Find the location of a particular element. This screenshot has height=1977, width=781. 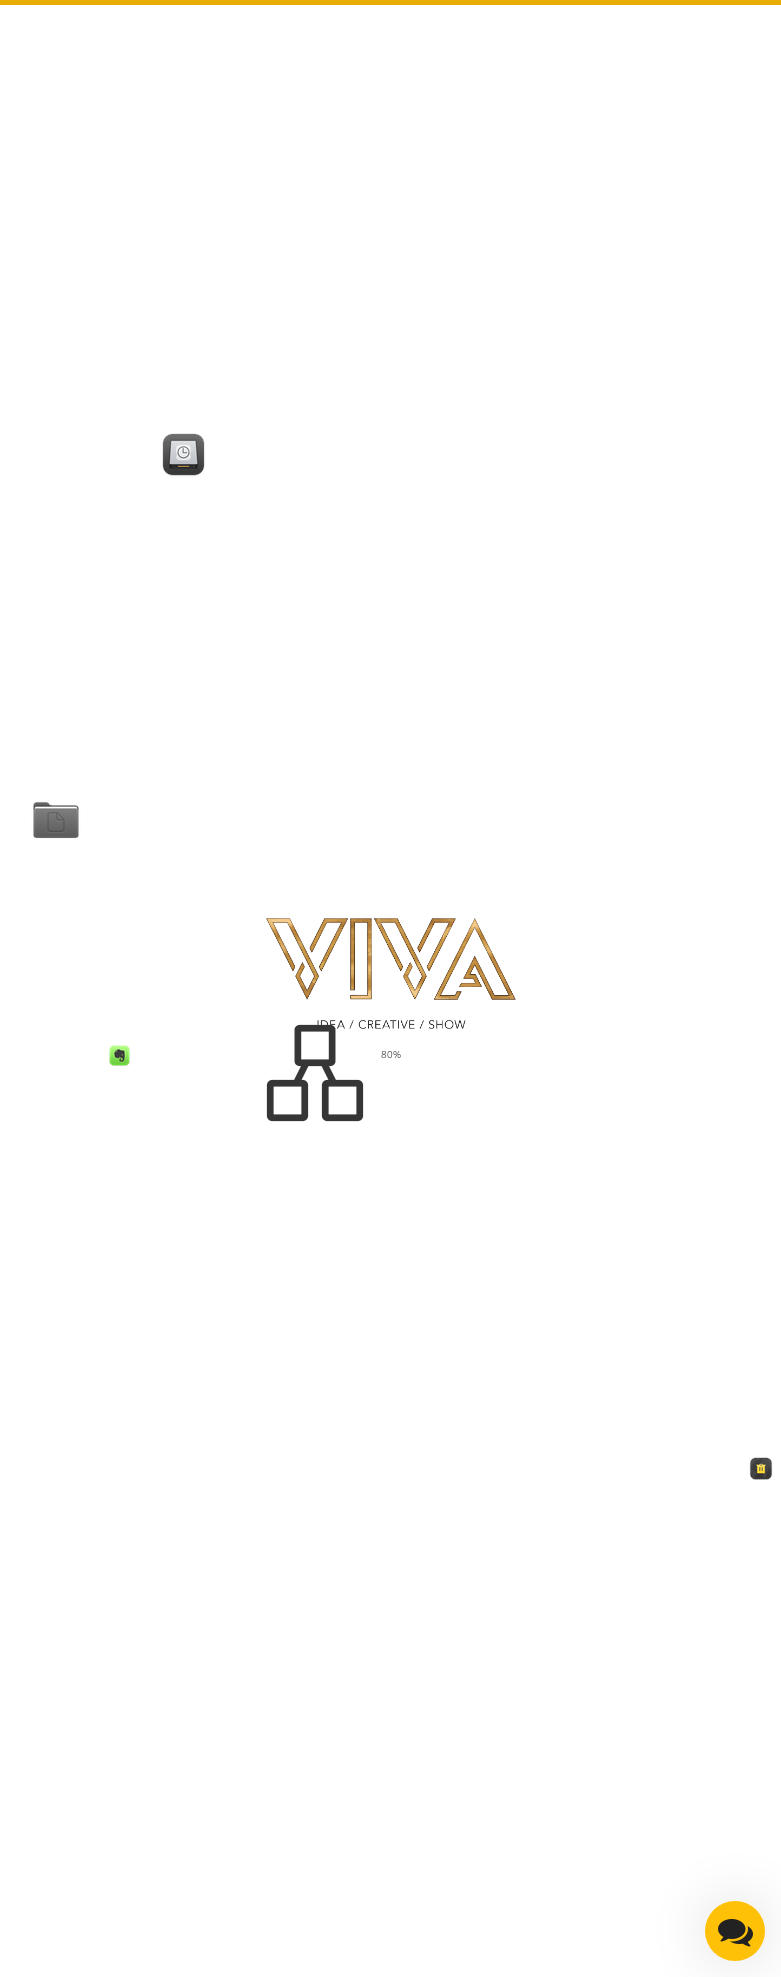

open gtk4 node editor application is located at coordinates (315, 1073).